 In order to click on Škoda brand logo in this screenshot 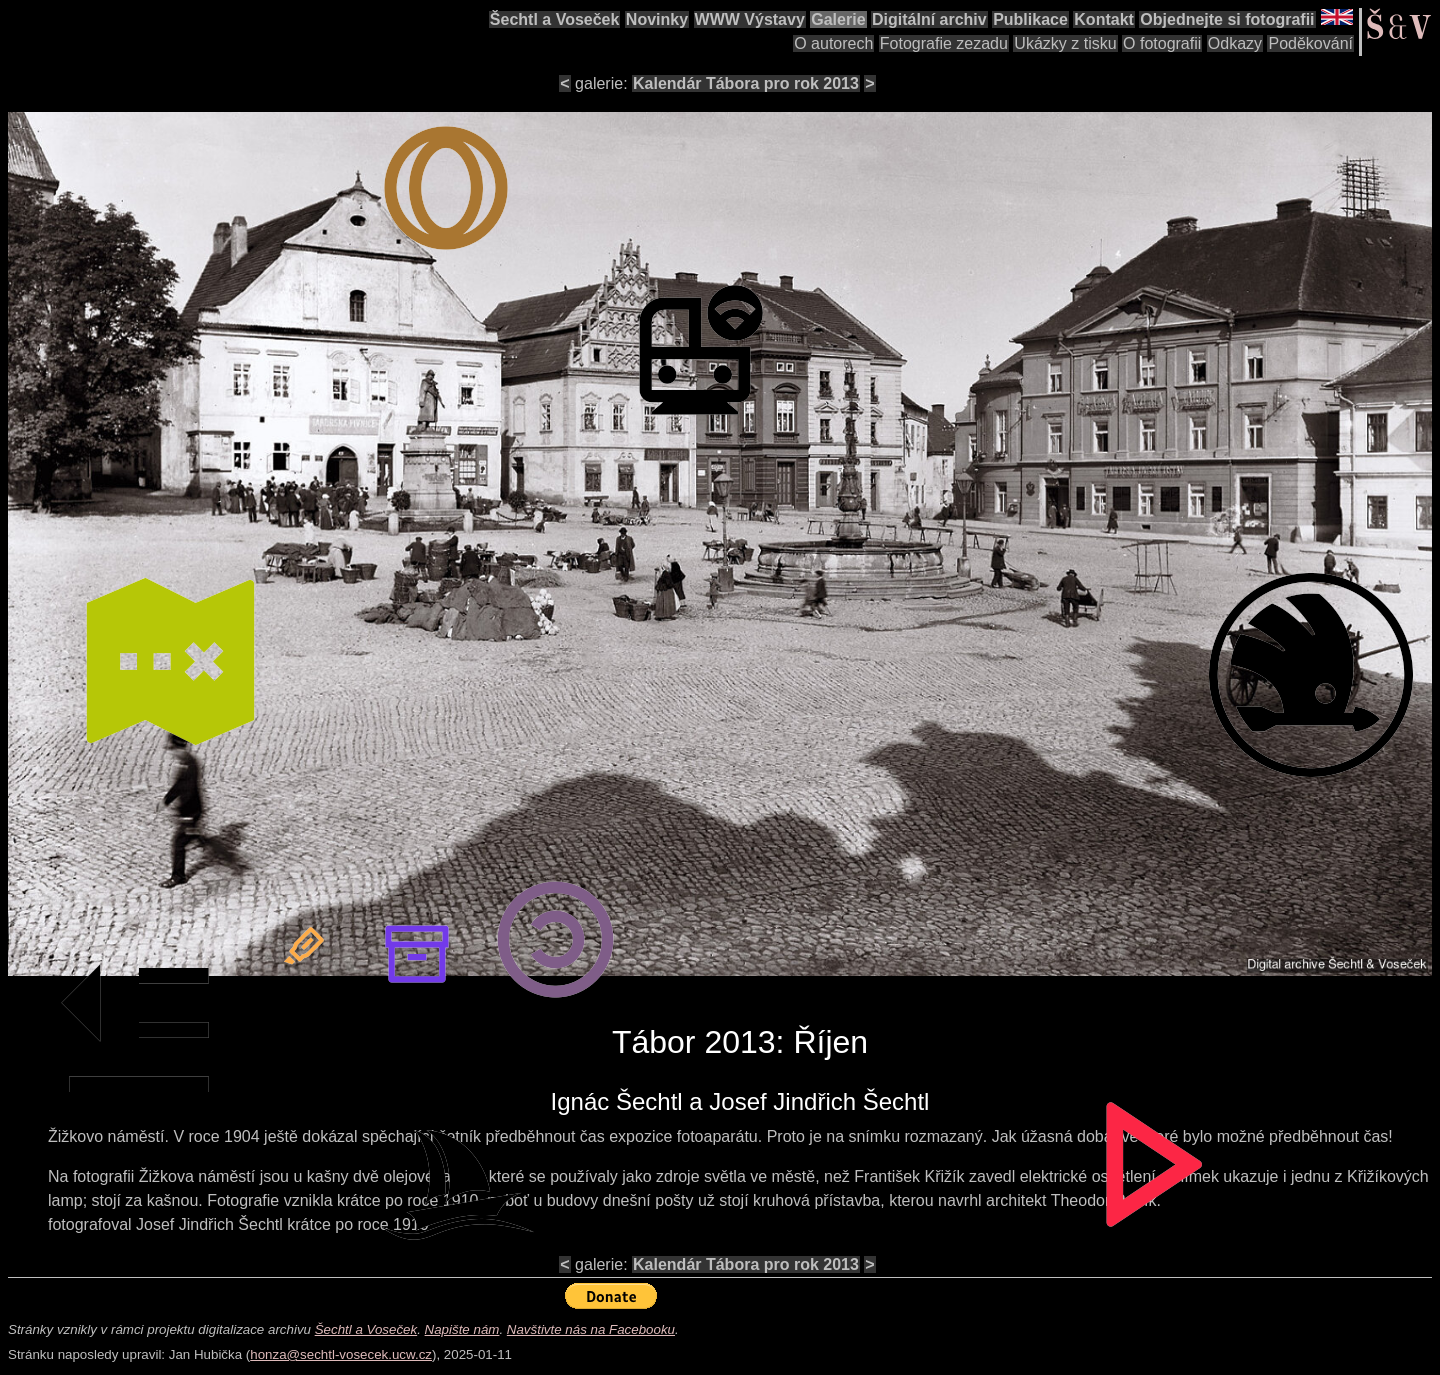, I will do `click(1311, 675)`.